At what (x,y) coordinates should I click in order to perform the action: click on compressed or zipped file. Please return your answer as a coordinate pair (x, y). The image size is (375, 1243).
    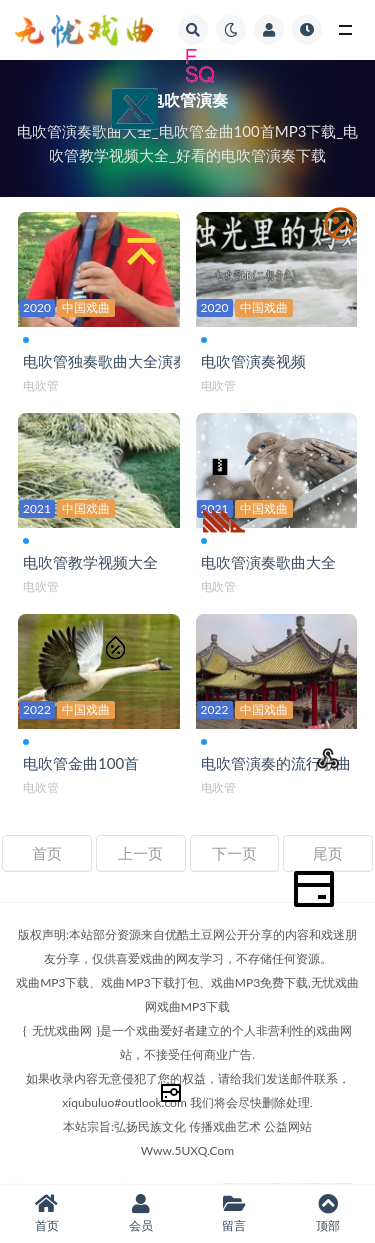
    Looking at the image, I should click on (220, 467).